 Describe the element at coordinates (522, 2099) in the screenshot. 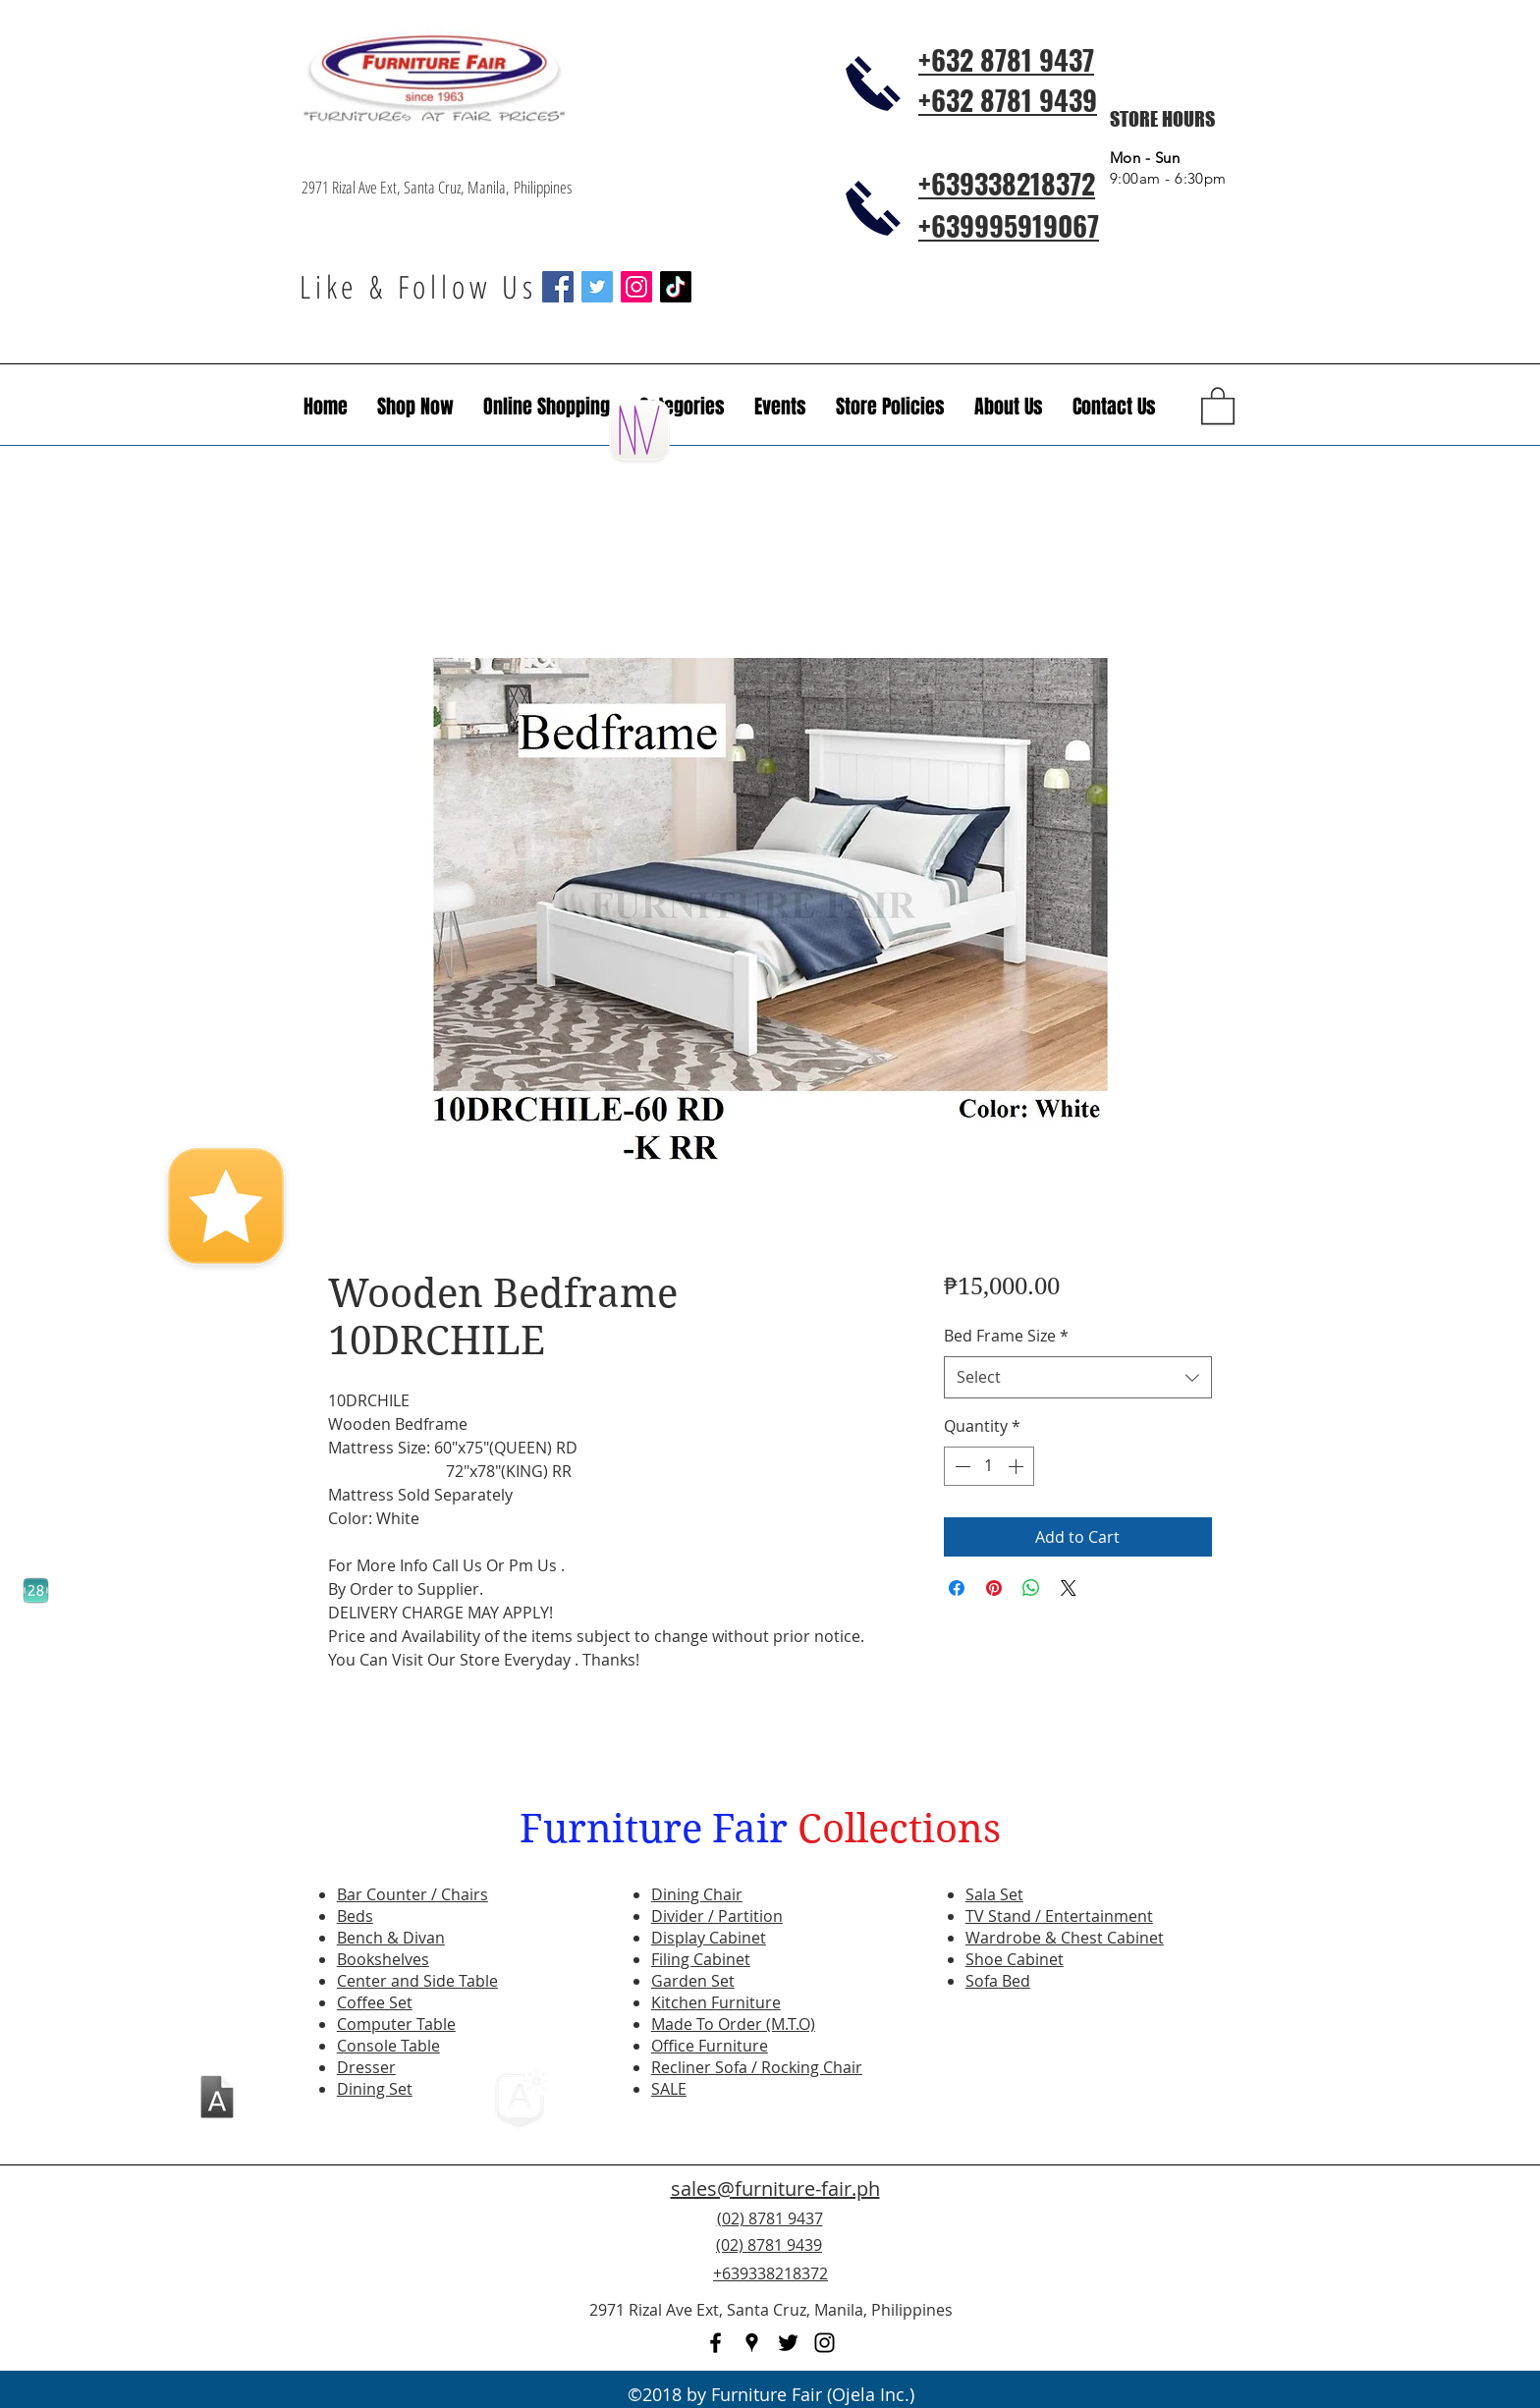

I see `adjust keyboard backlight brightness` at that location.